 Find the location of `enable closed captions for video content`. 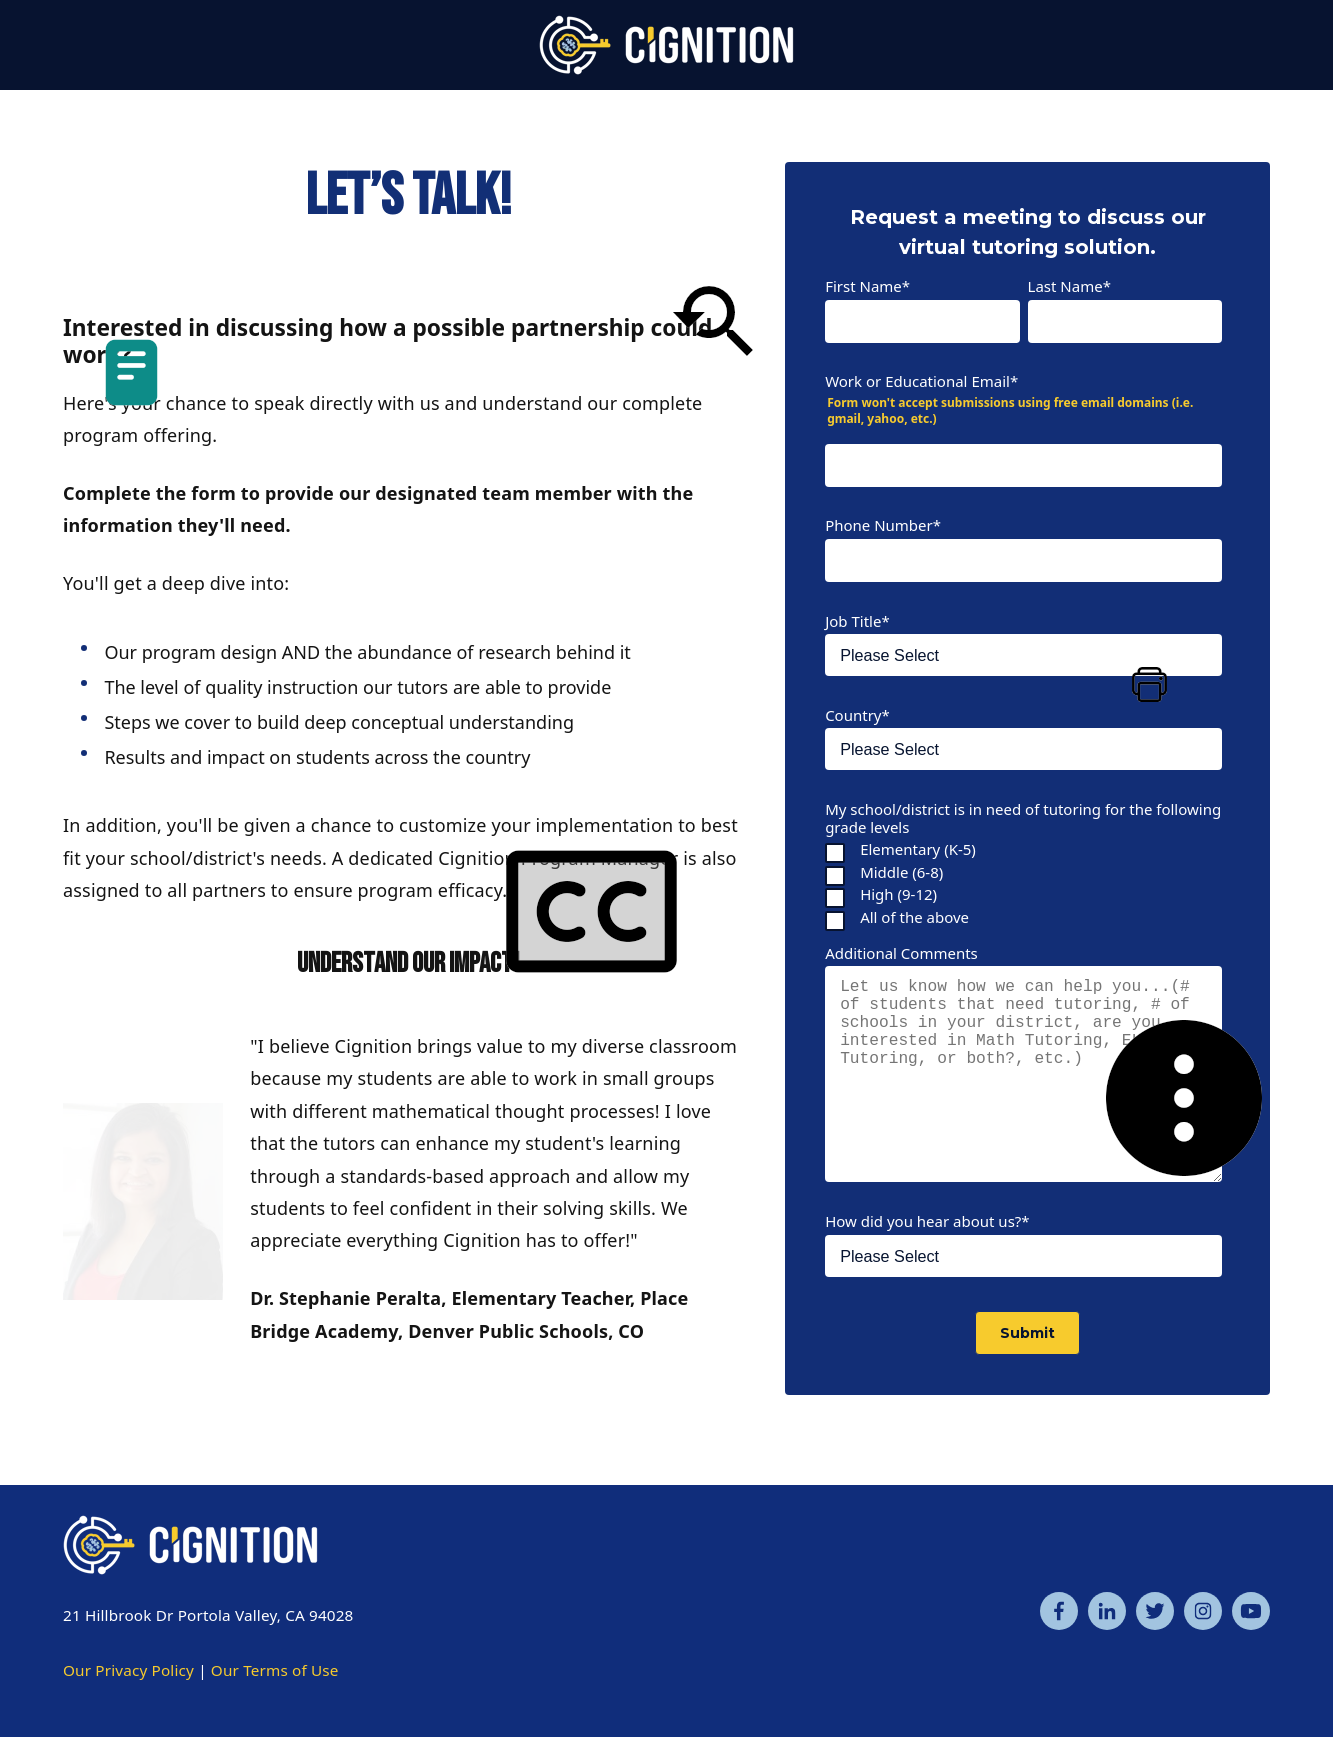

enable closed captions for video content is located at coordinates (591, 911).